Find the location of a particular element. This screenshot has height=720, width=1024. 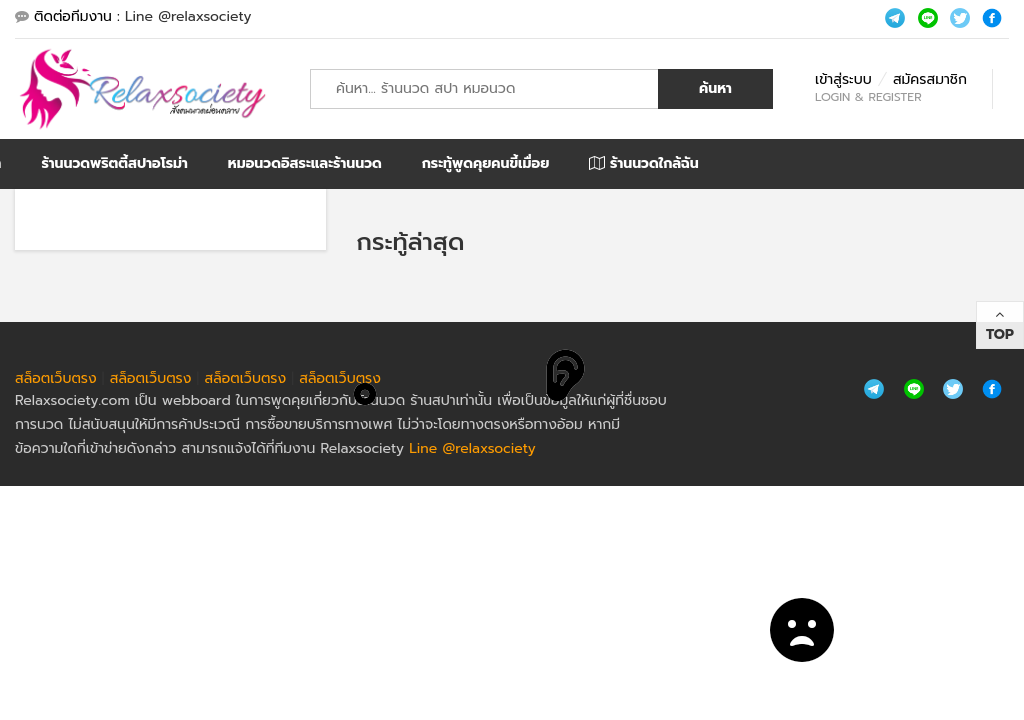

submit negative feedback or rating is located at coordinates (802, 630).